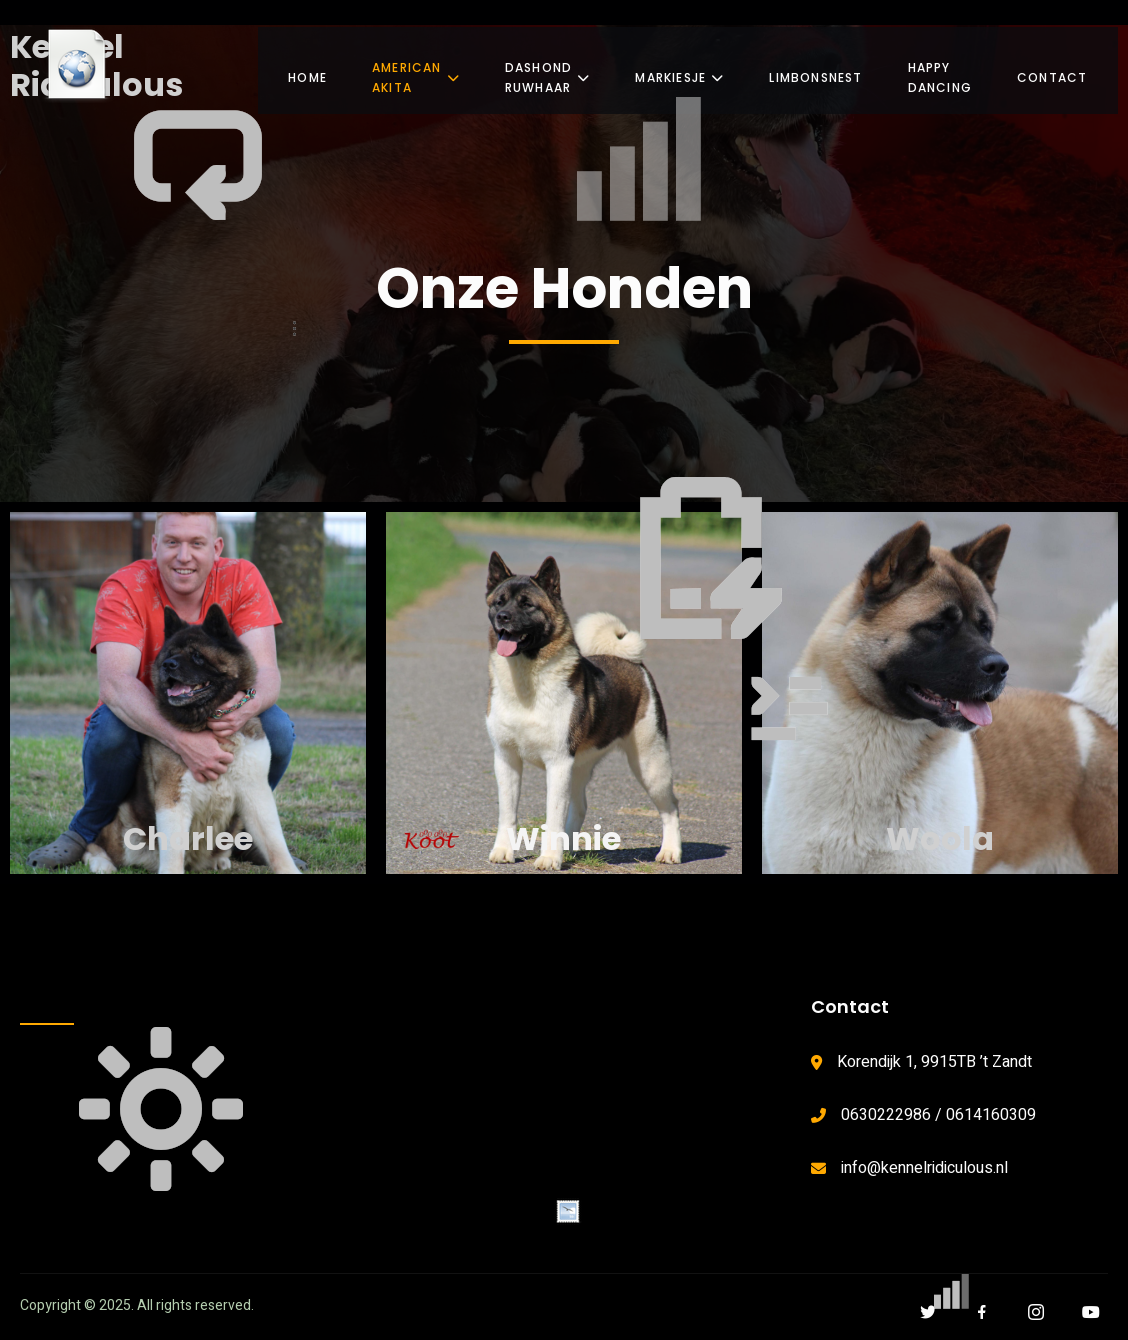 Image resolution: width=1128 pixels, height=1340 pixels. What do you see at coordinates (294, 328) in the screenshot?
I see `access more options or settings` at bounding box center [294, 328].